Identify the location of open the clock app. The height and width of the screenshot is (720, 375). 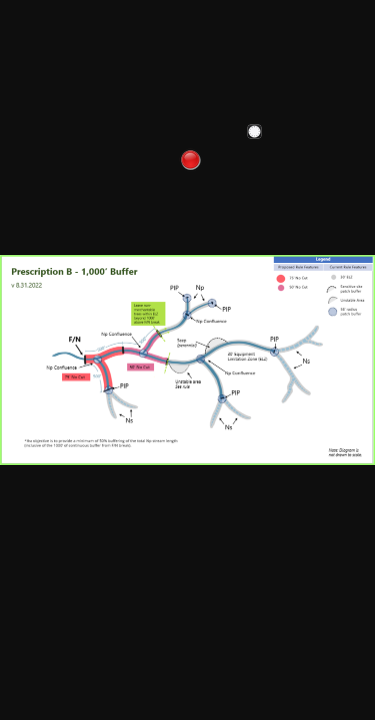
(254, 131).